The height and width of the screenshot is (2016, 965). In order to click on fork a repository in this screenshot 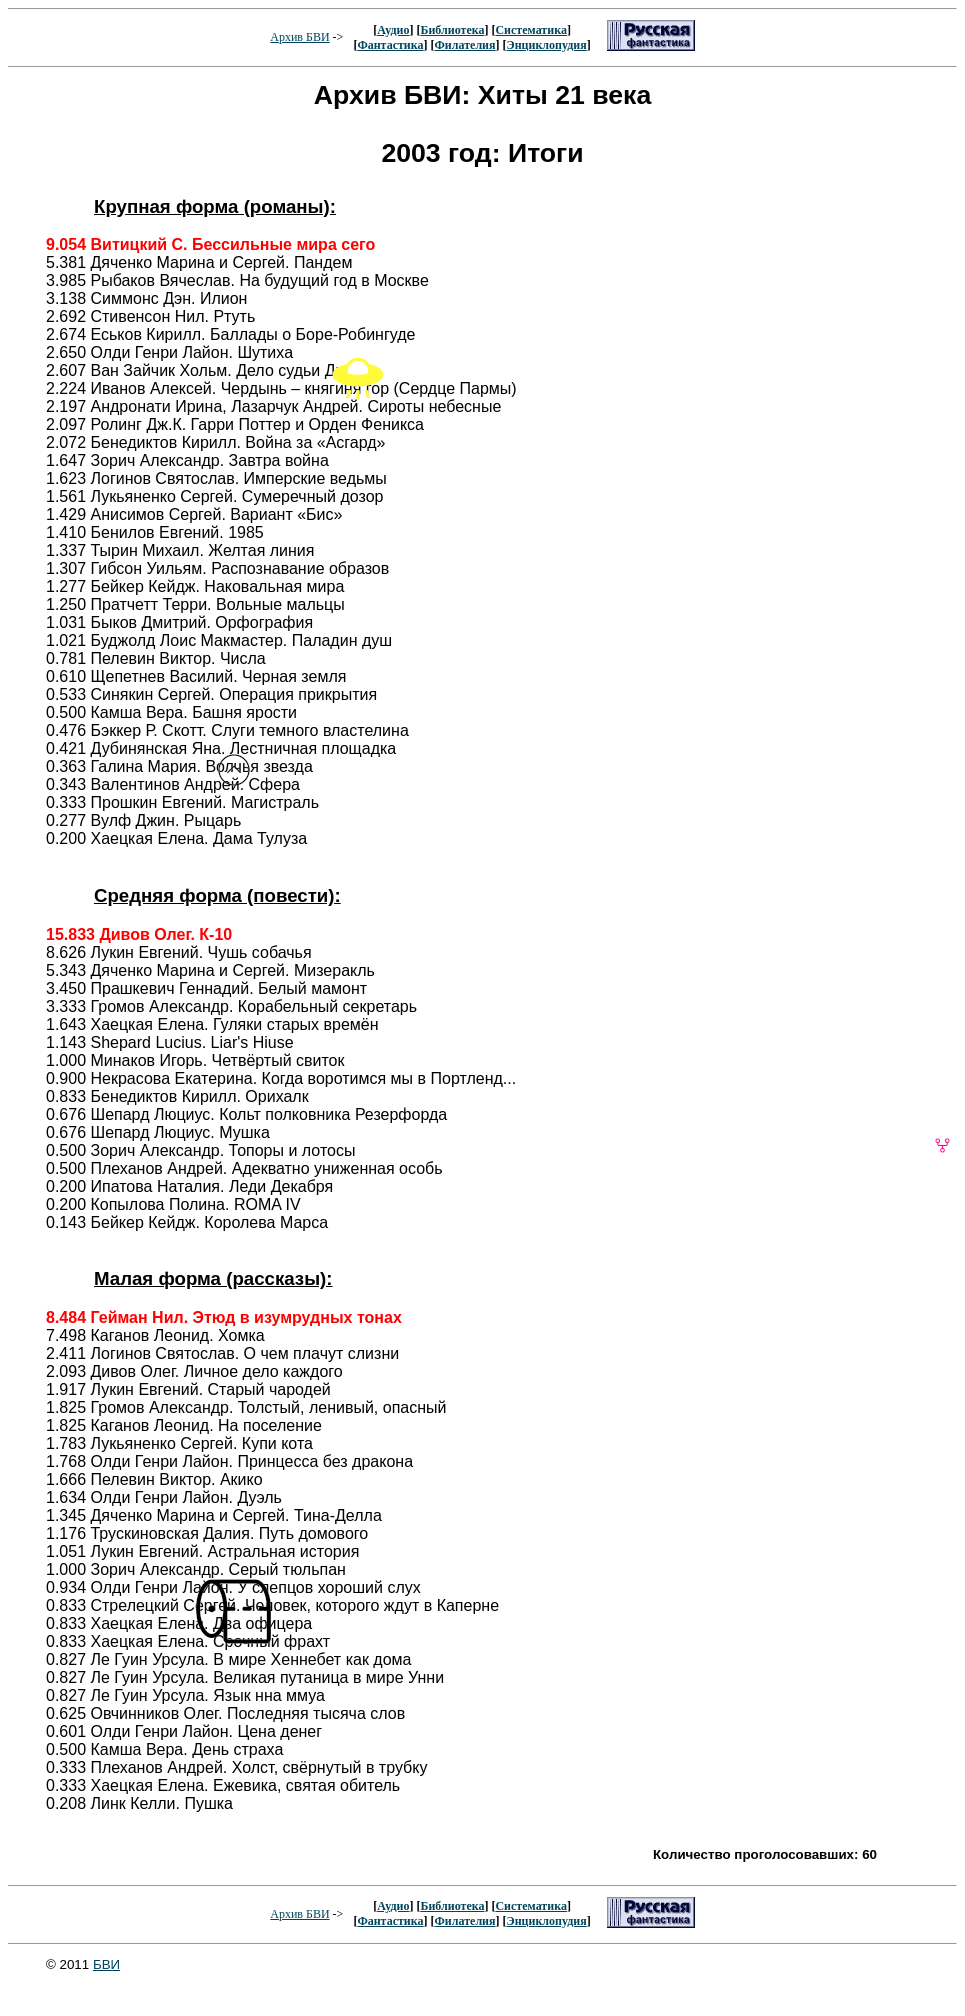, I will do `click(942, 1145)`.